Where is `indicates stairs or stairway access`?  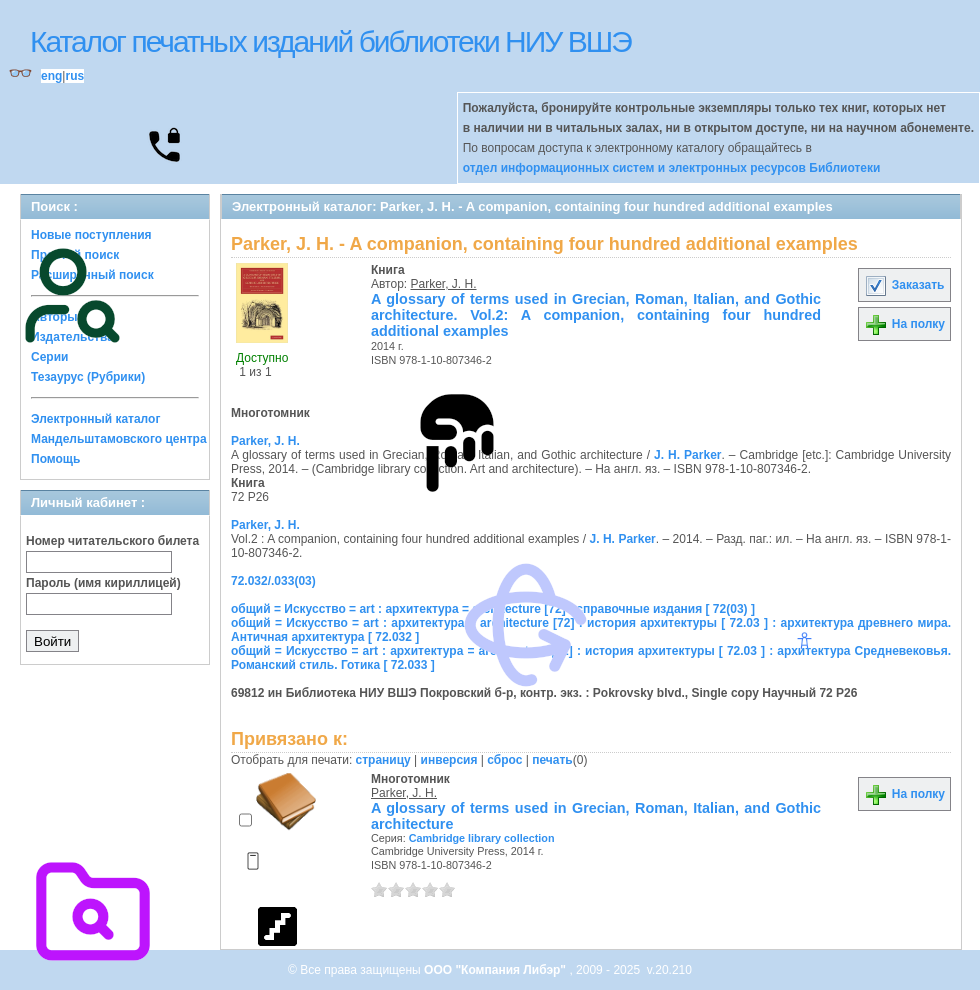
indicates stairs or stairway access is located at coordinates (277, 926).